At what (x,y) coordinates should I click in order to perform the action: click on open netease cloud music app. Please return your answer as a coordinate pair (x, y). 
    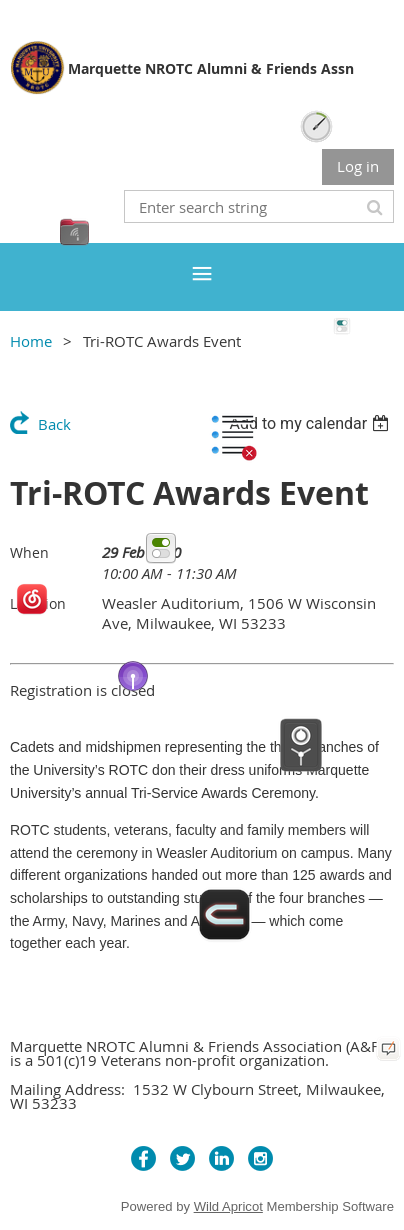
    Looking at the image, I should click on (32, 599).